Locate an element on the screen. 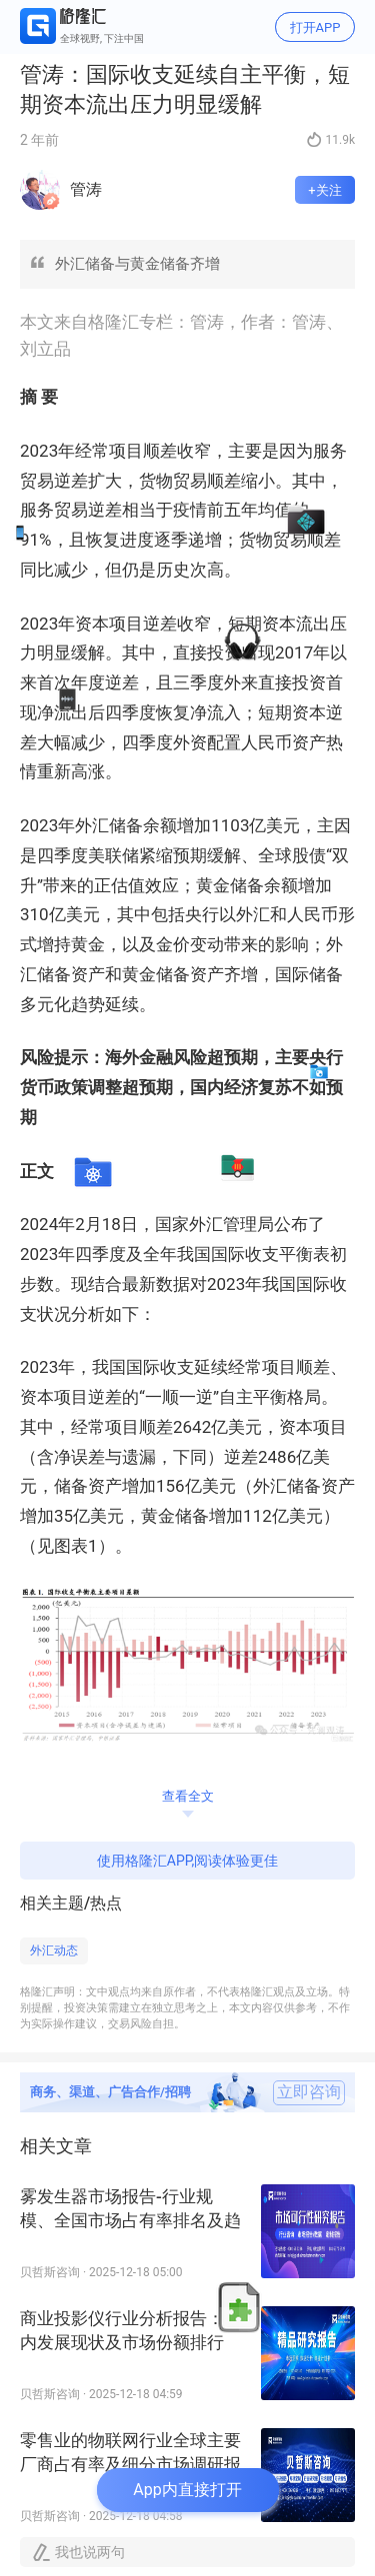  folder containing Netlify project files is located at coordinates (306, 521).